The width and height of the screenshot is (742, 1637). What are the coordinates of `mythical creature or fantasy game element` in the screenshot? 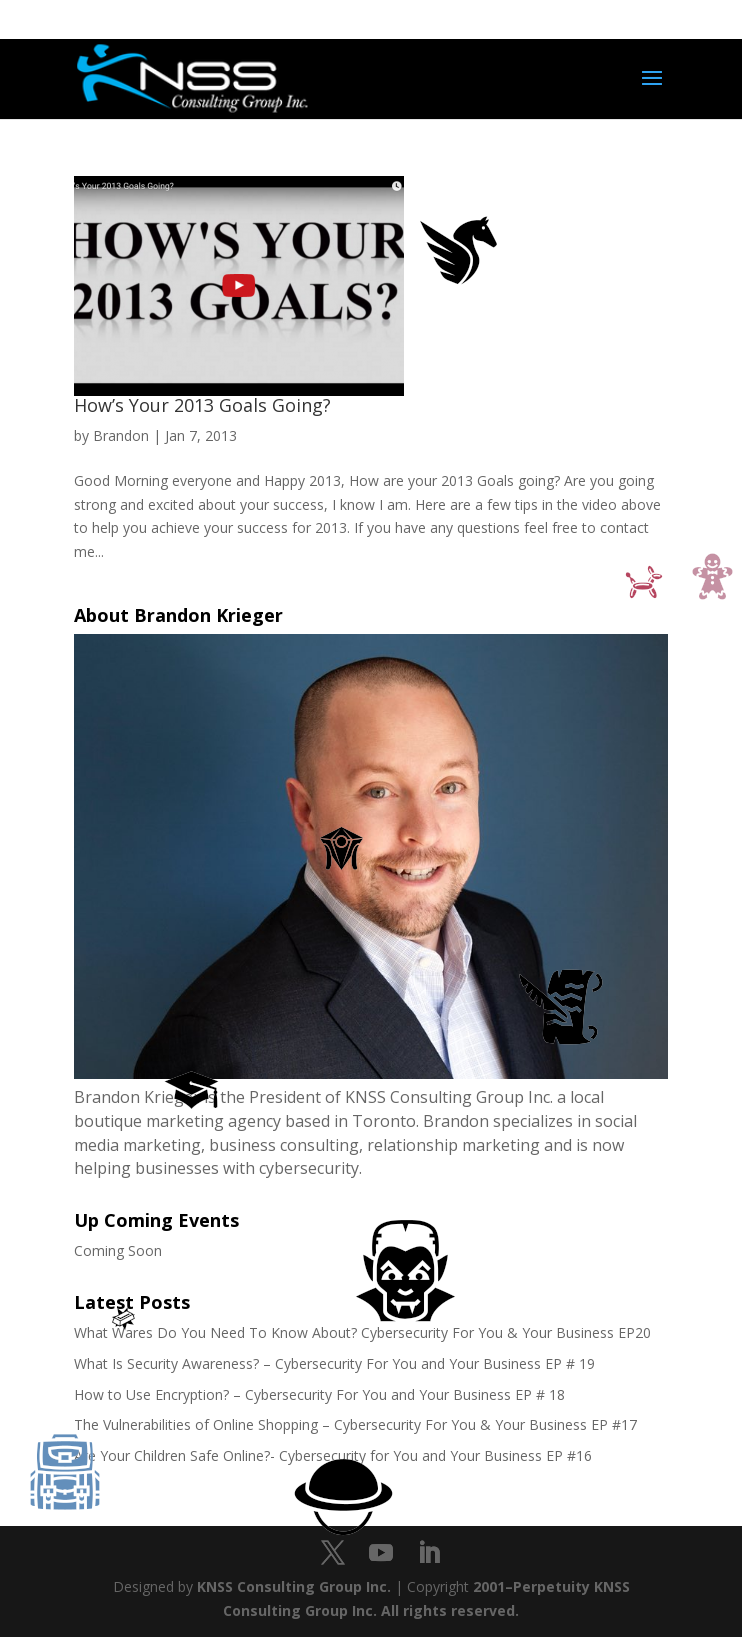 It's located at (458, 250).